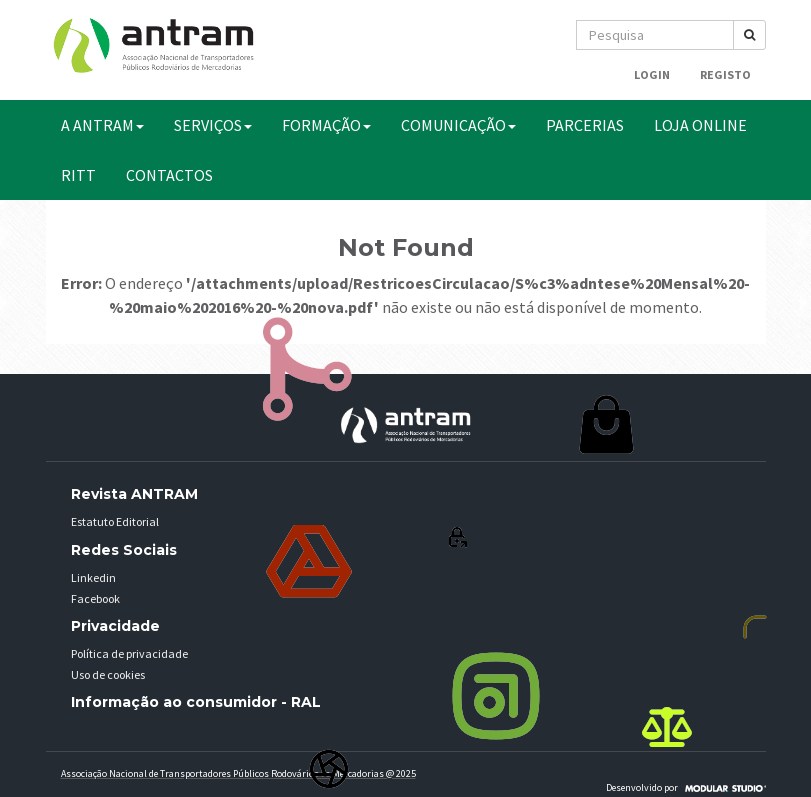 The image size is (811, 797). What do you see at coordinates (309, 559) in the screenshot?
I see `open Google Drive` at bounding box center [309, 559].